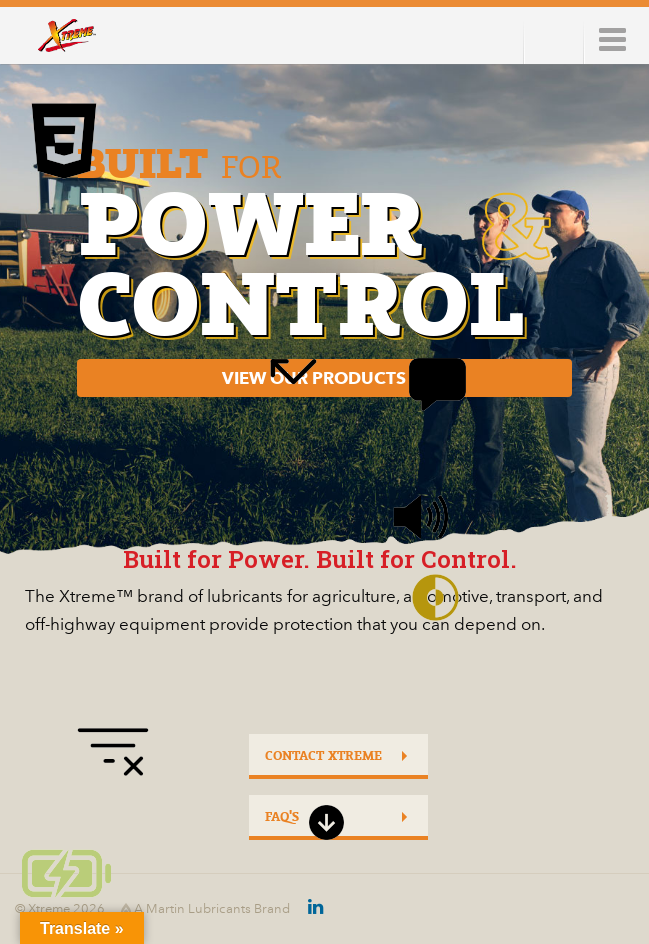  Describe the element at coordinates (293, 370) in the screenshot. I see `go back or return to previous step` at that location.